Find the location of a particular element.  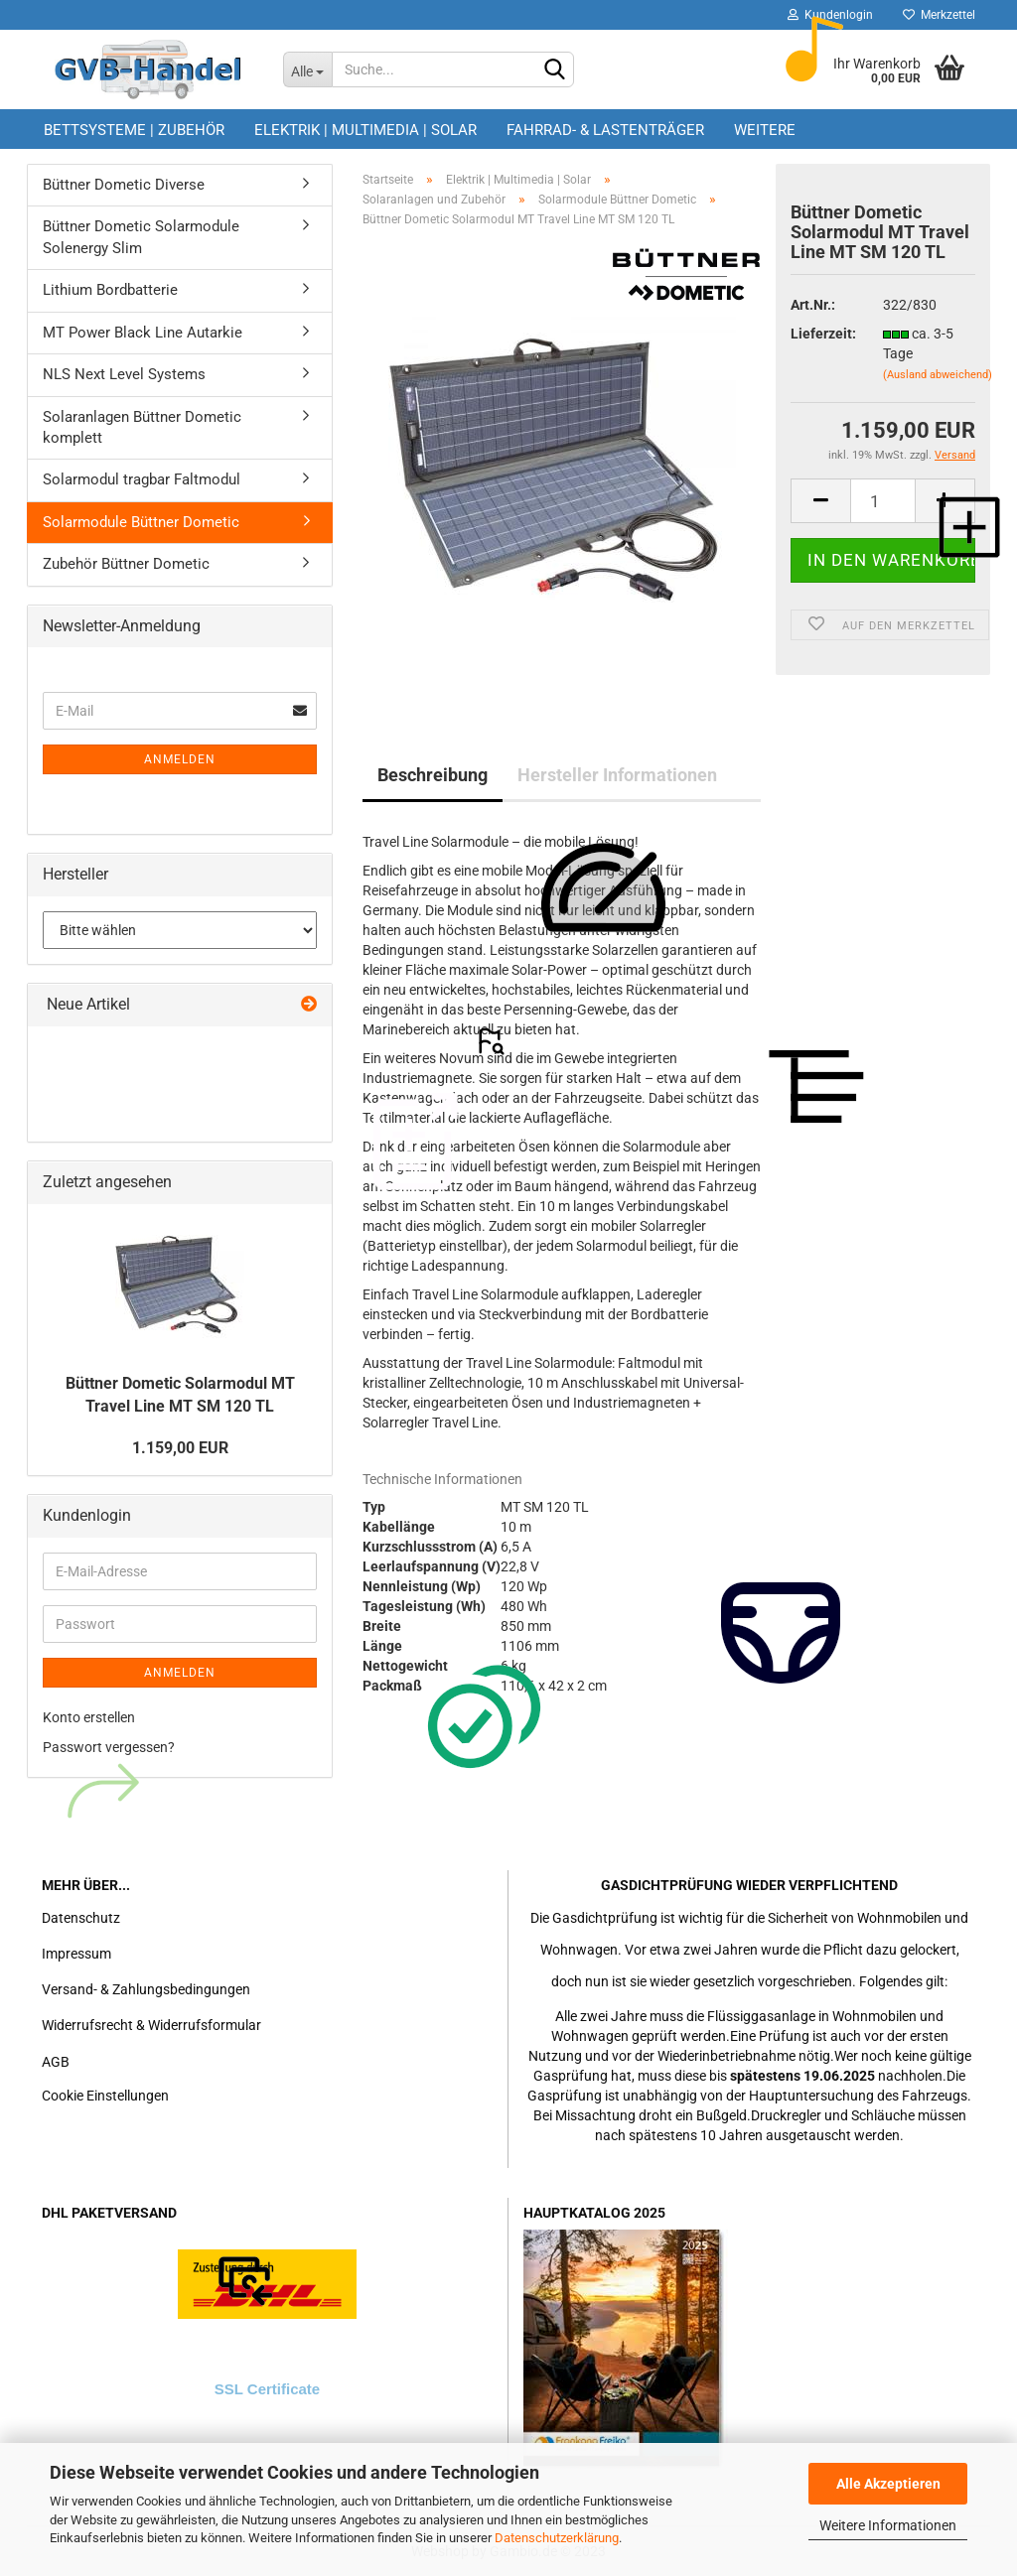

request a refund or money back is located at coordinates (244, 2277).